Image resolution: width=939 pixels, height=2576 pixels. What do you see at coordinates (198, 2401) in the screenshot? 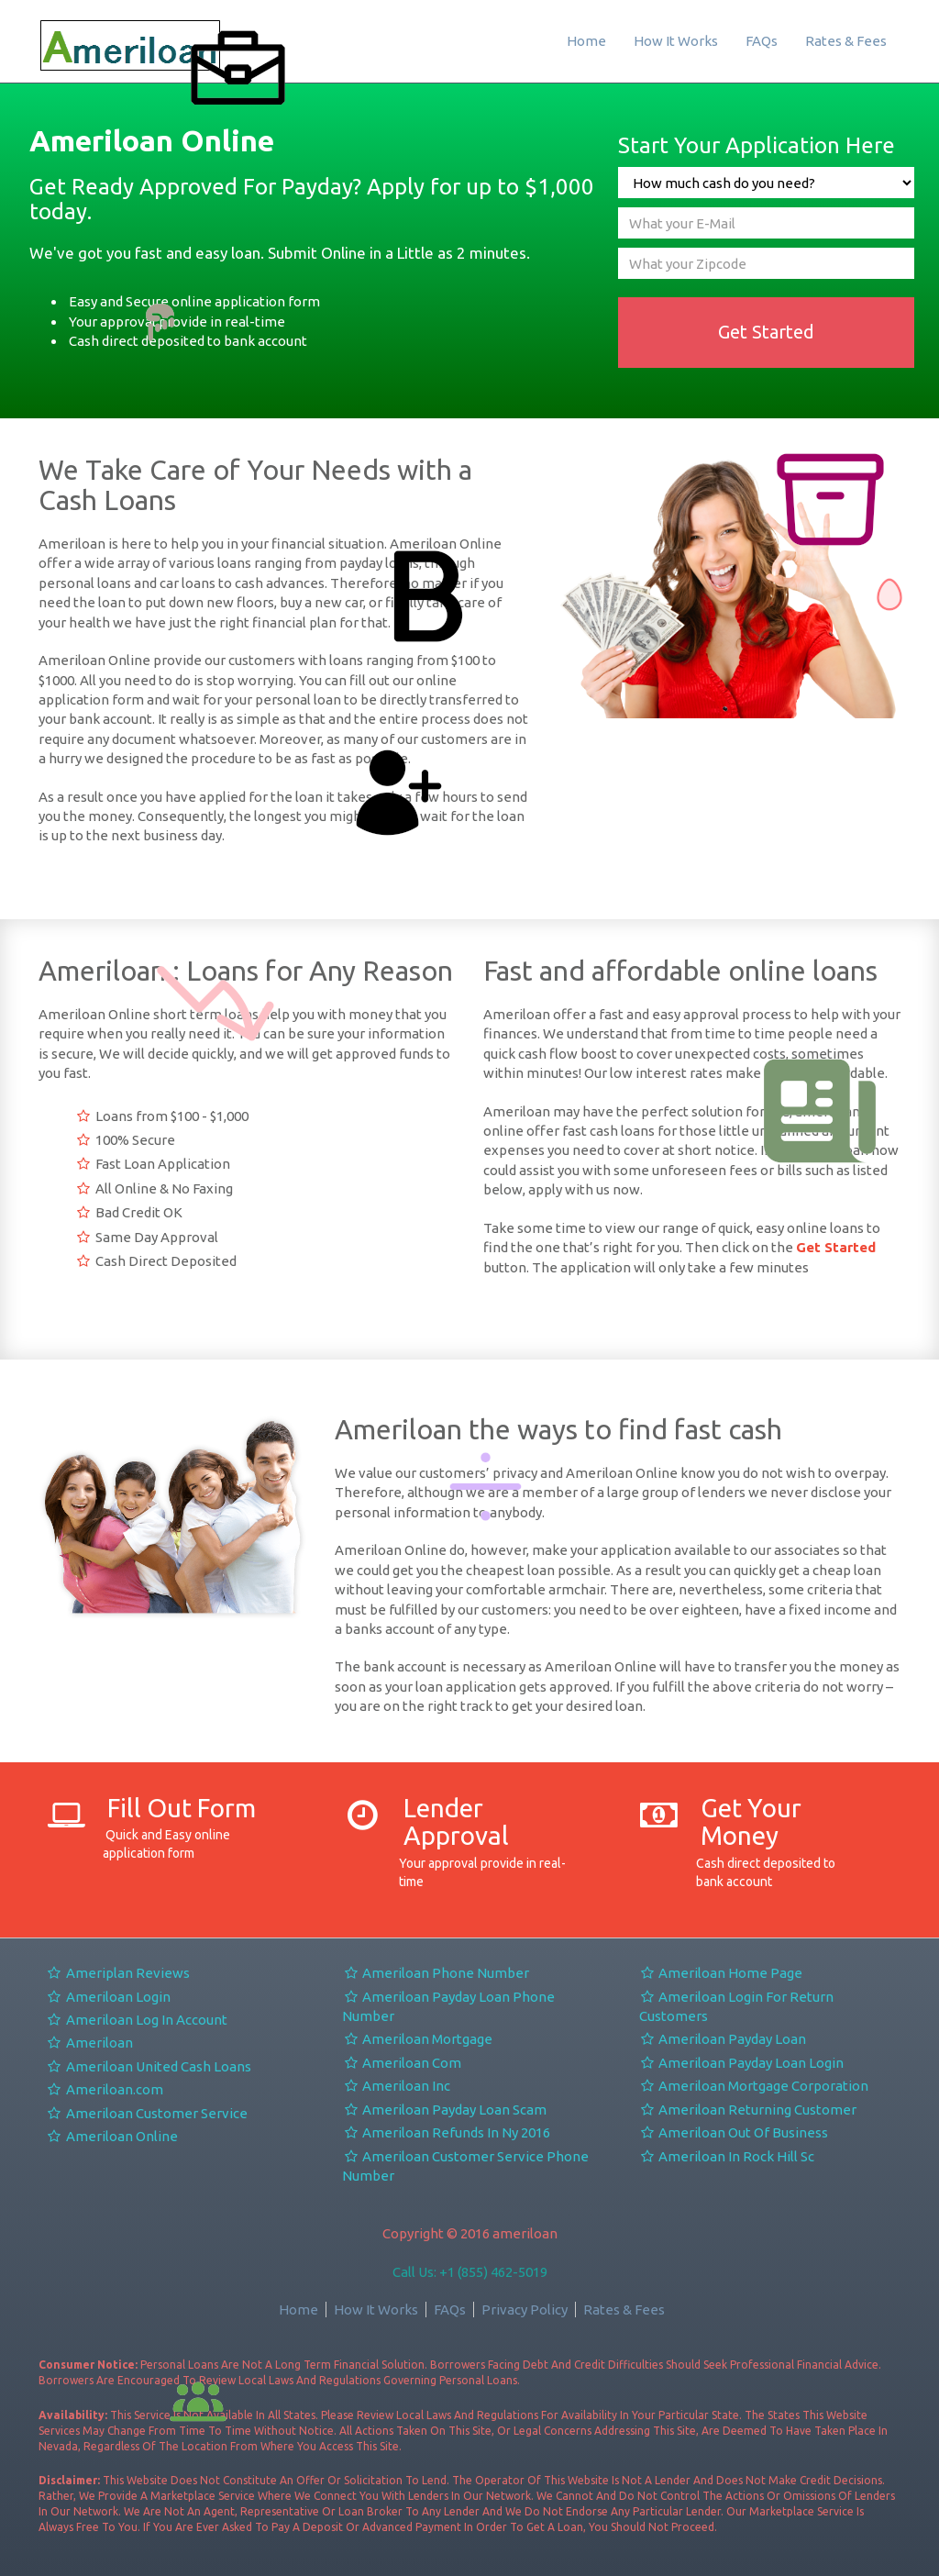
I see `view all team members or users` at bounding box center [198, 2401].